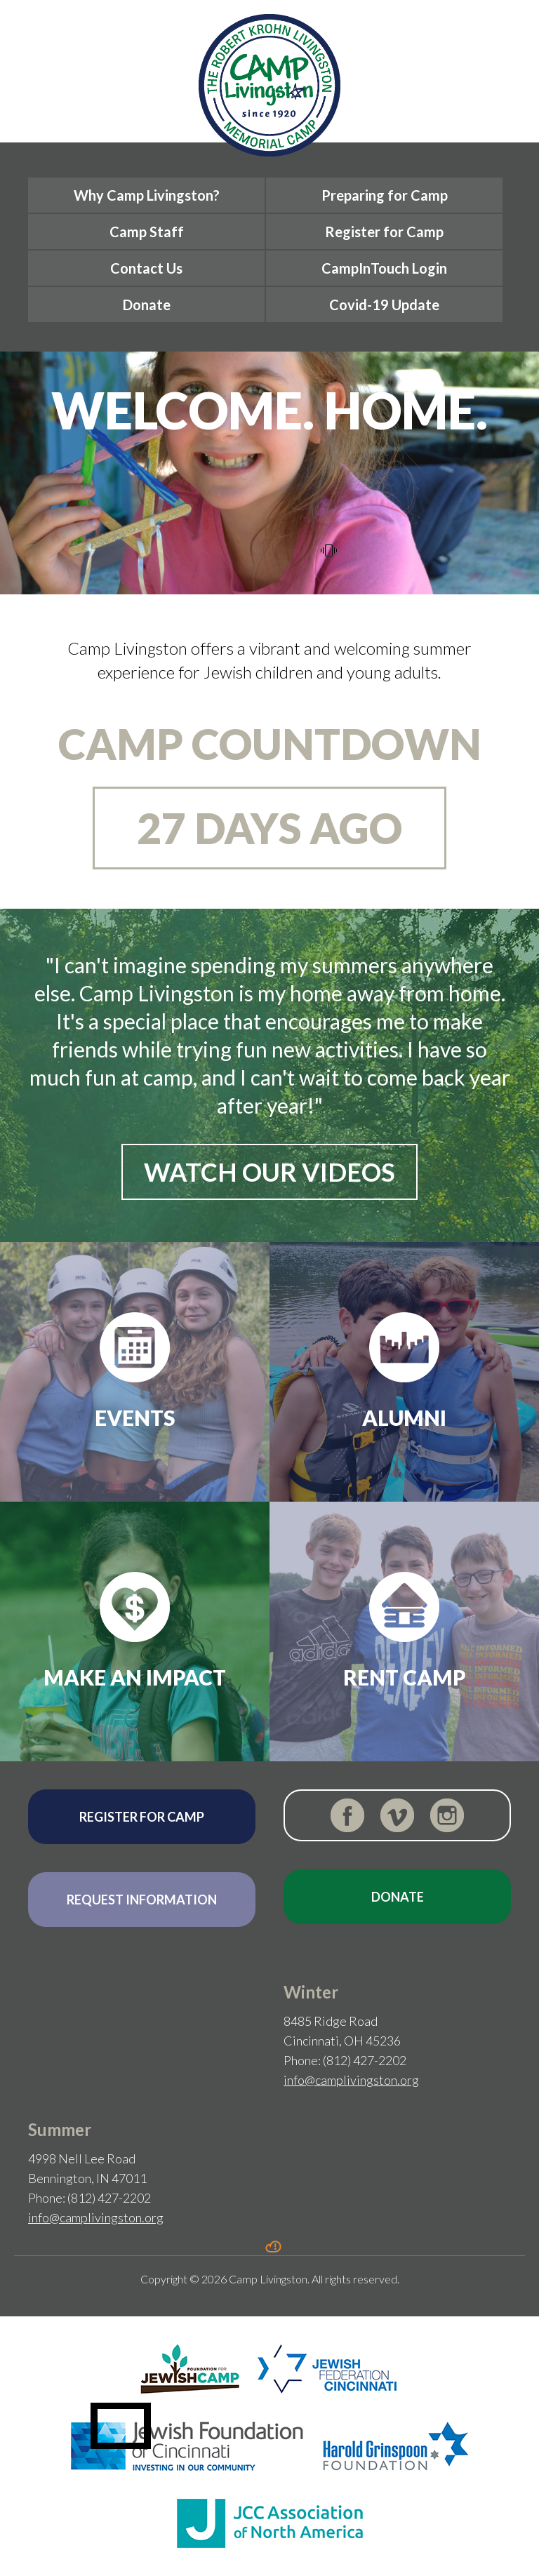 This screenshot has width=539, height=2576. Describe the element at coordinates (273, 2246) in the screenshot. I see `cloud storage warning or sync issue` at that location.